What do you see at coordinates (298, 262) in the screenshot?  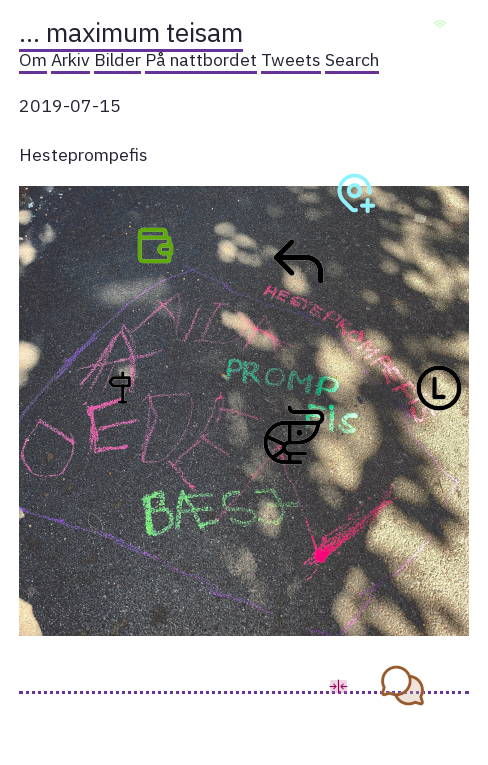 I see `reply to a message or comment` at bounding box center [298, 262].